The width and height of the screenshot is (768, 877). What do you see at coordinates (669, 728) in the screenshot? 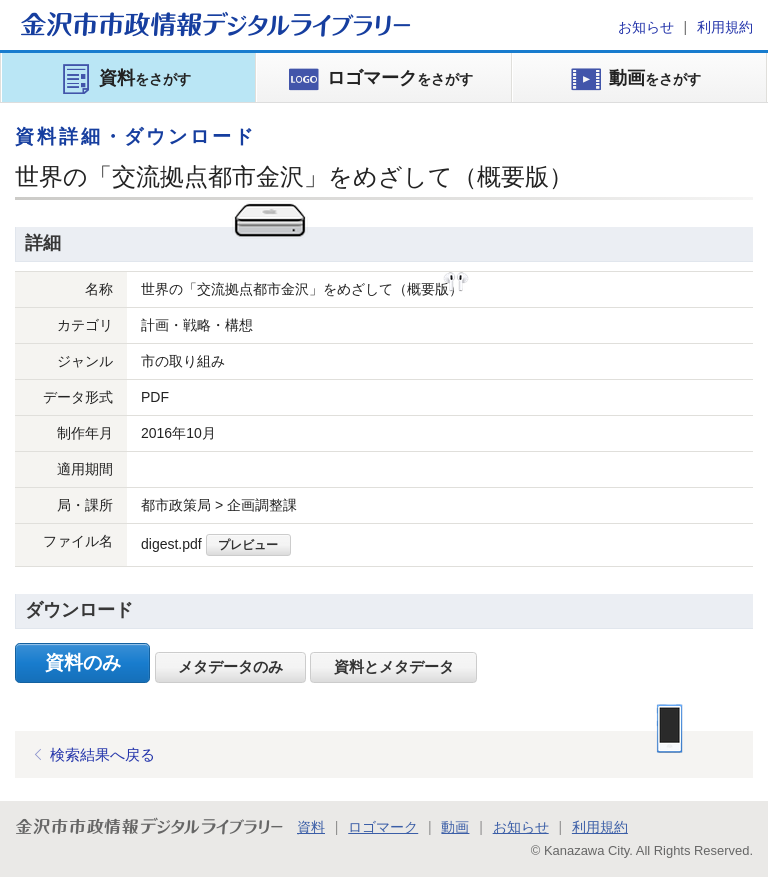
I see `iPod nano device connected` at bounding box center [669, 728].